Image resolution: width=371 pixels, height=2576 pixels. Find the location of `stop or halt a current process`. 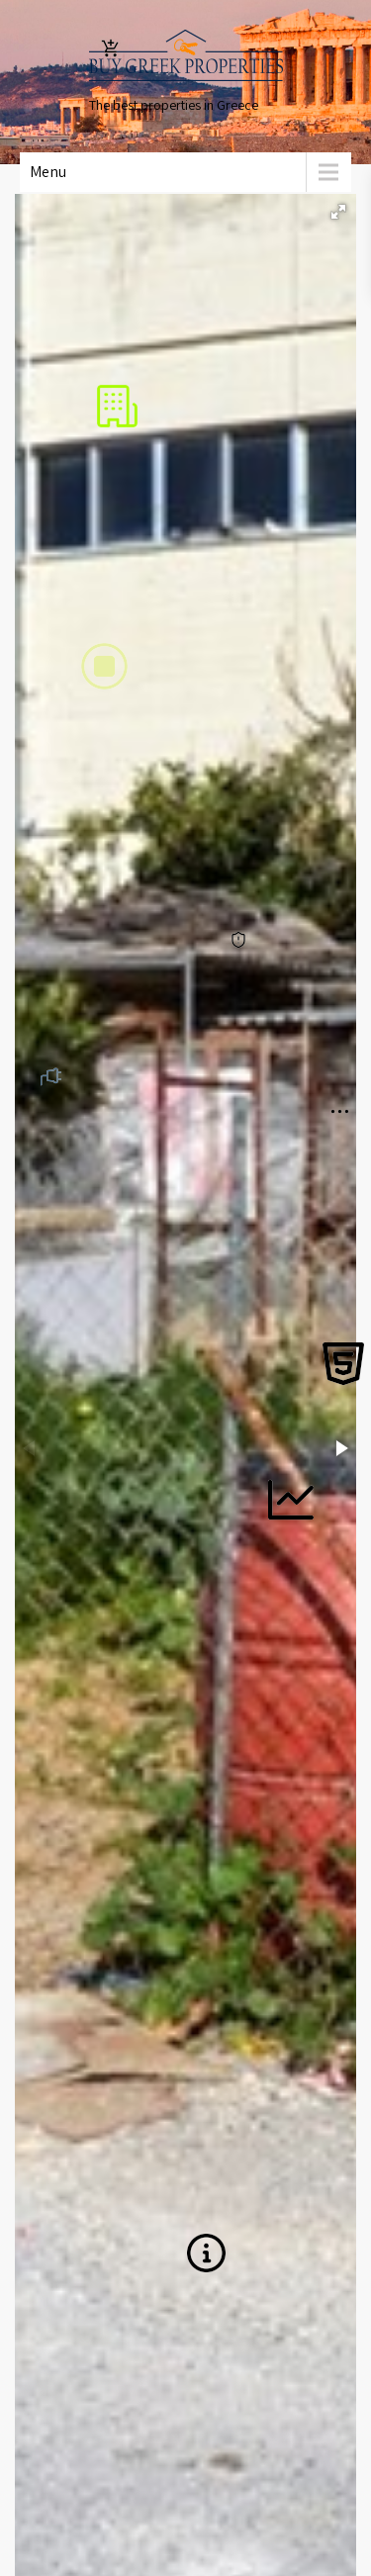

stop or halt a current process is located at coordinates (104, 666).